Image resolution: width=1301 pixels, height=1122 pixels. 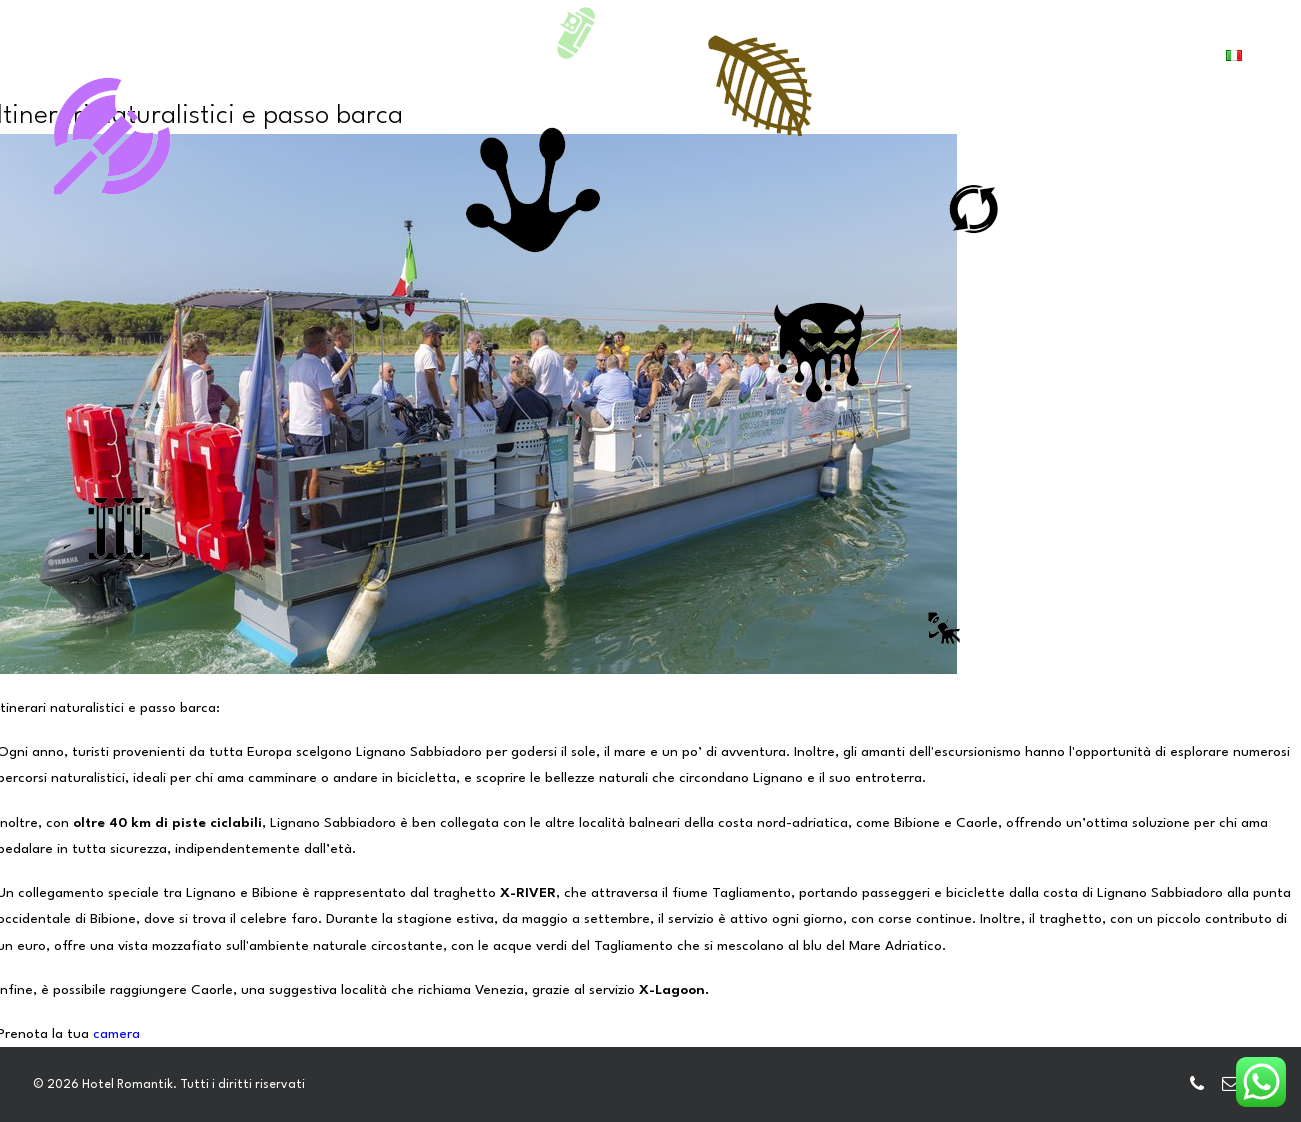 I want to click on refresh or reload content, so click(x=974, y=209).